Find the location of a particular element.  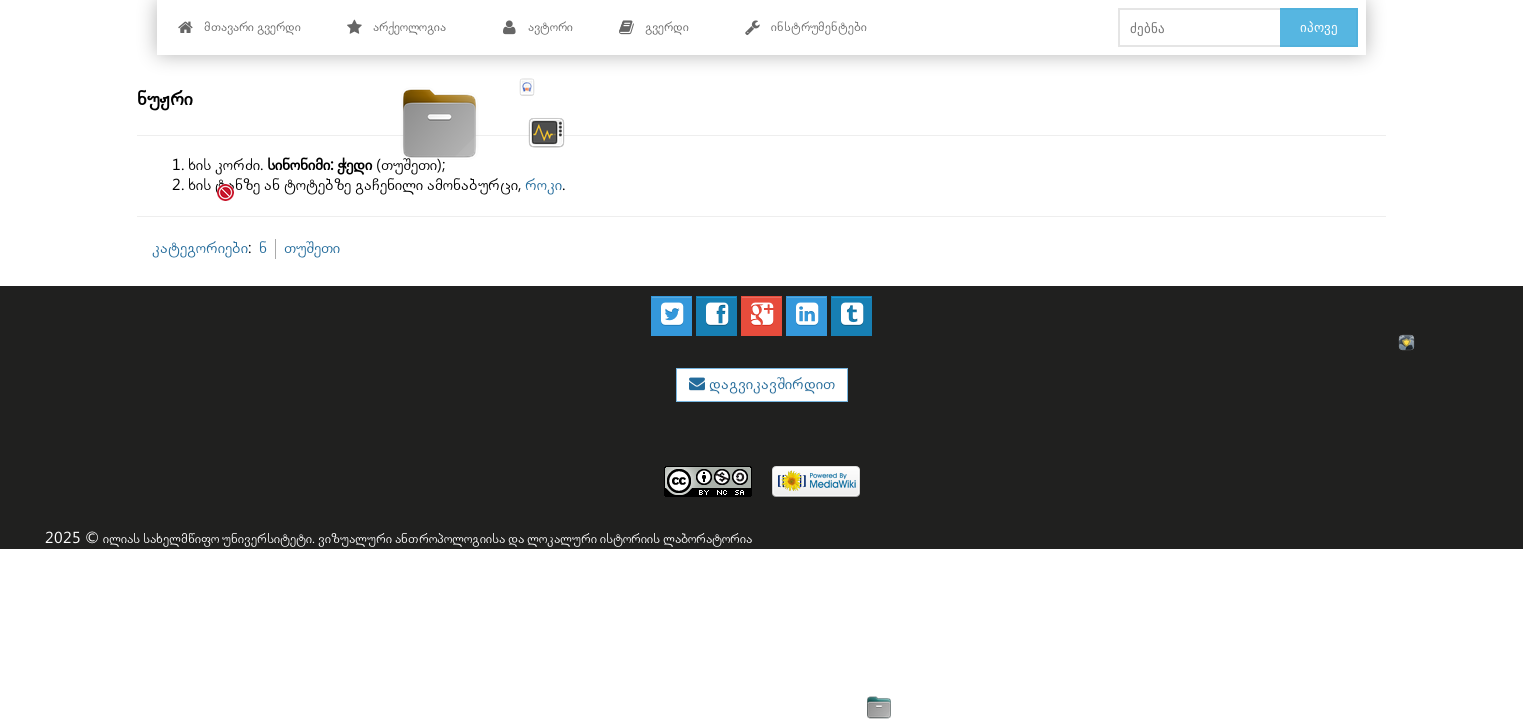

open an audacity project file is located at coordinates (527, 87).